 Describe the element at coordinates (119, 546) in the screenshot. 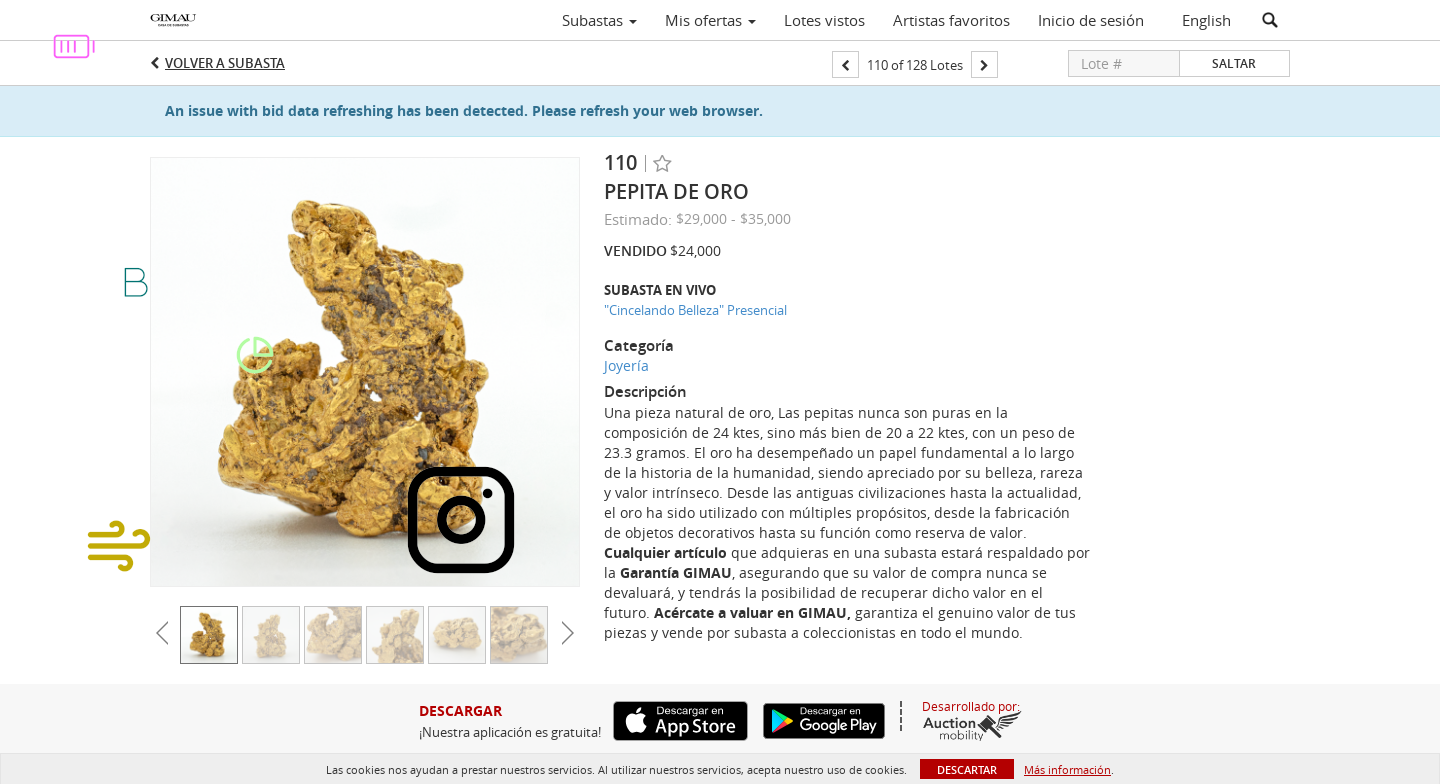

I see `indicates current wind conditions in weather display` at that location.